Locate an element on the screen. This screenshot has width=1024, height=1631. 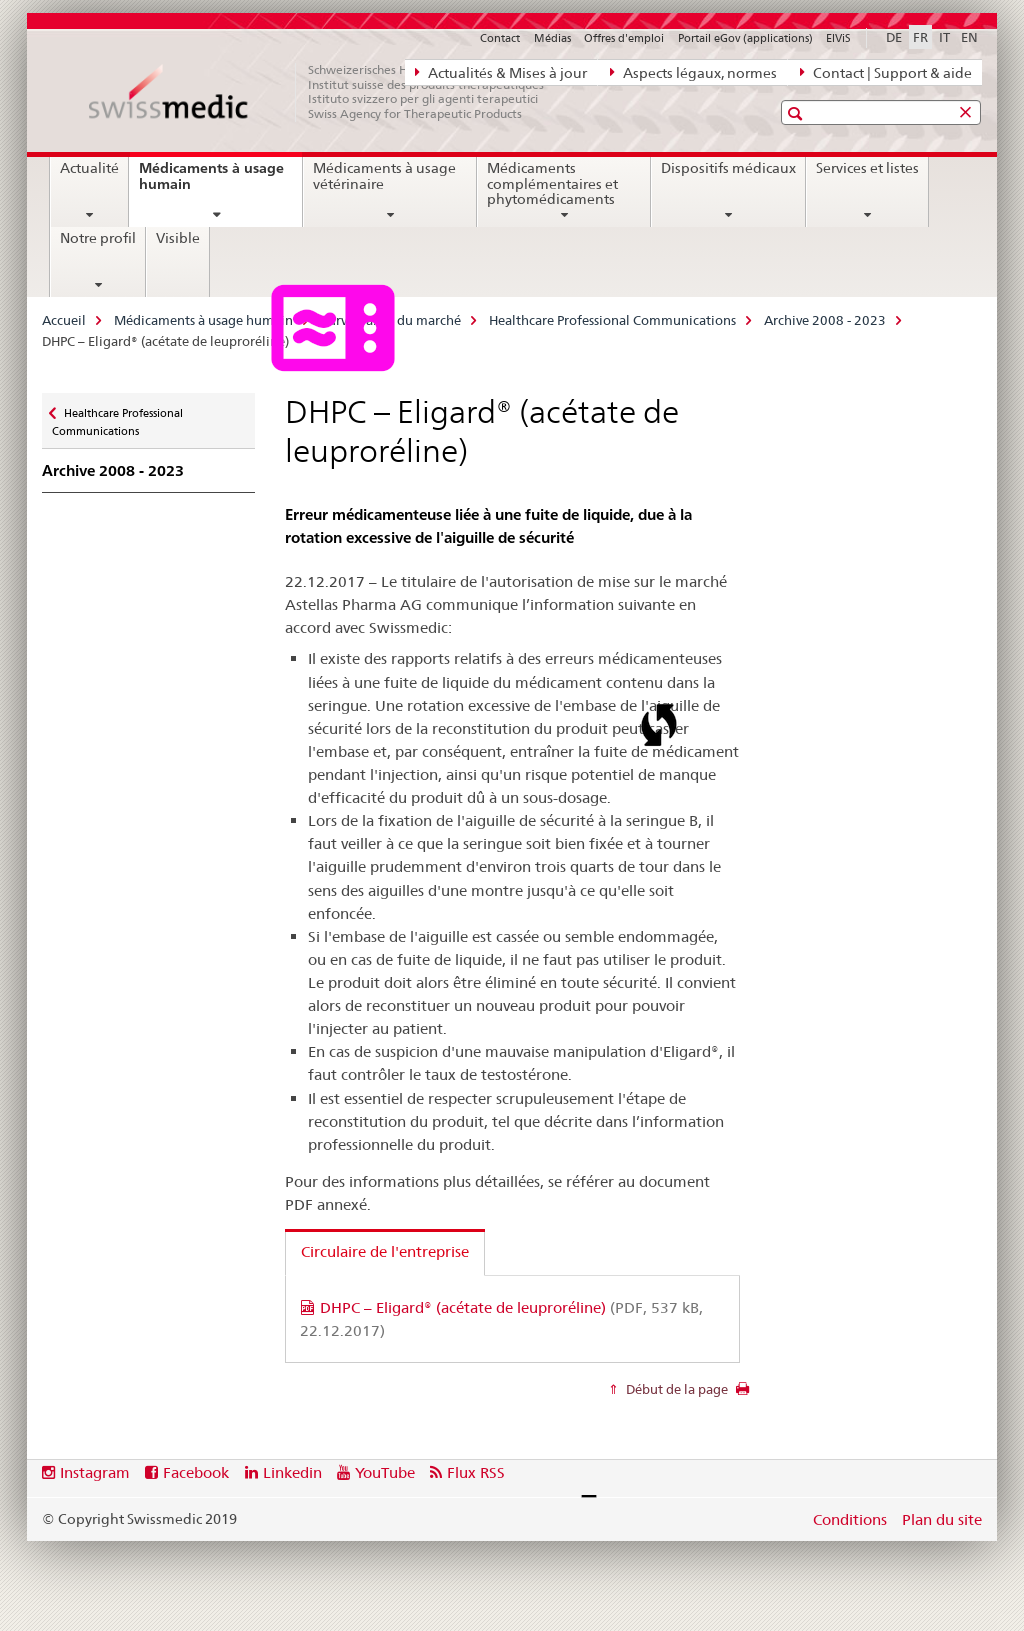
initiate wifi protected setup (WPS) connection is located at coordinates (659, 725).